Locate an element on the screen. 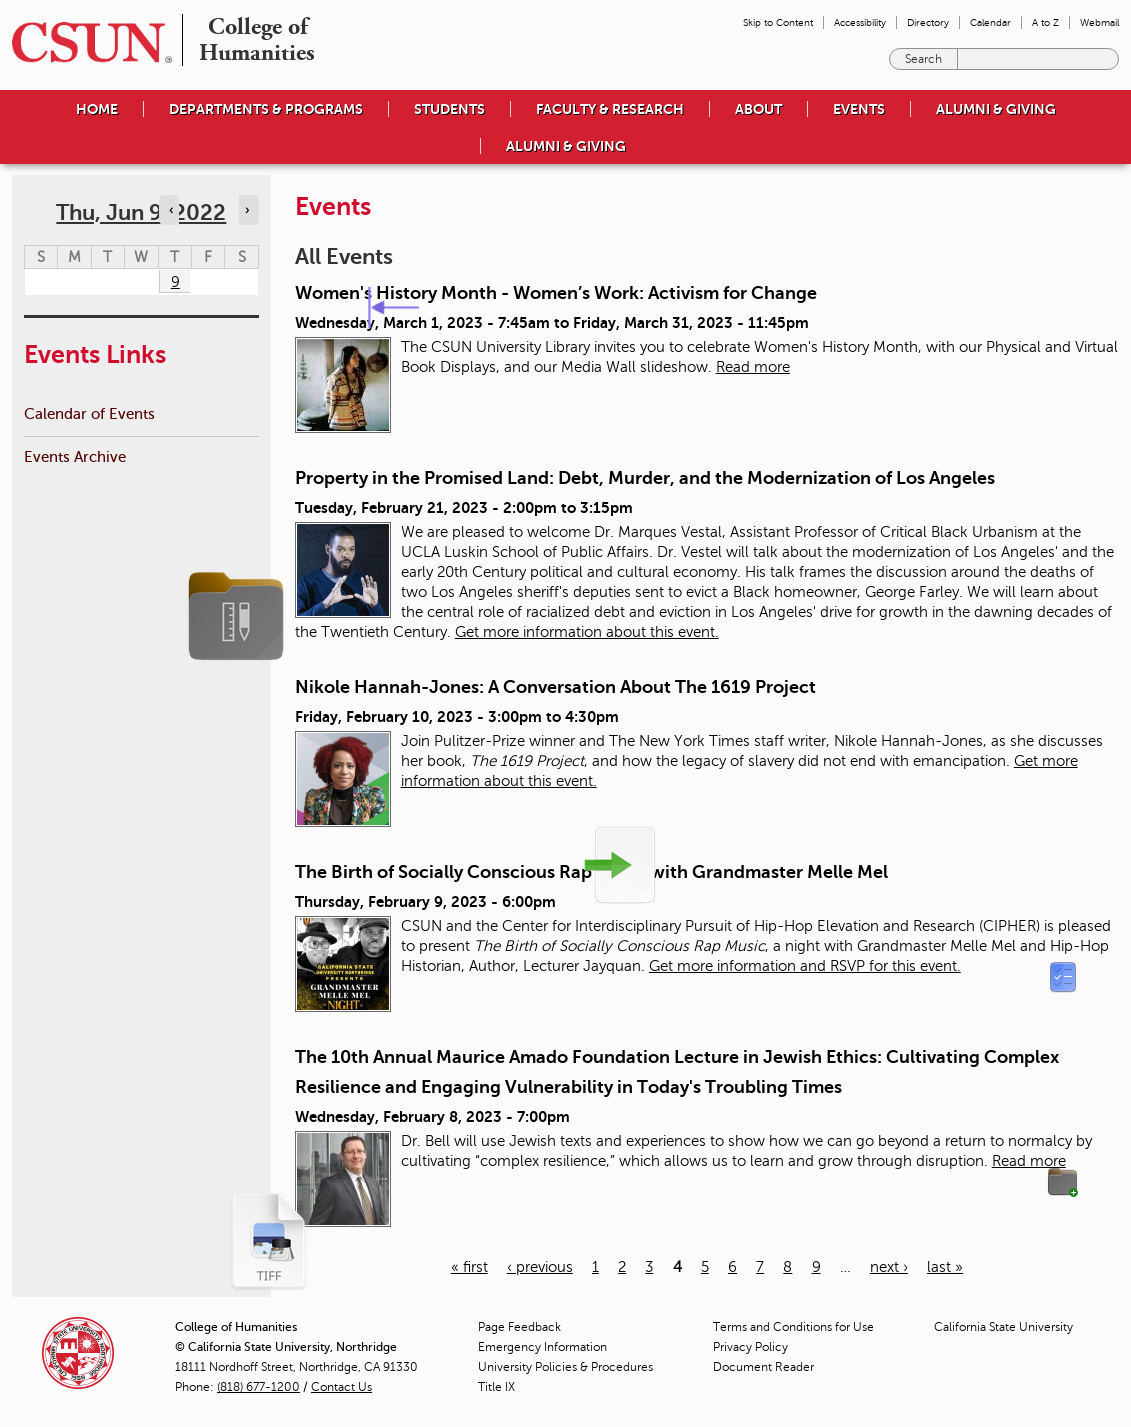  go to the first item in a list or sequence is located at coordinates (393, 307).